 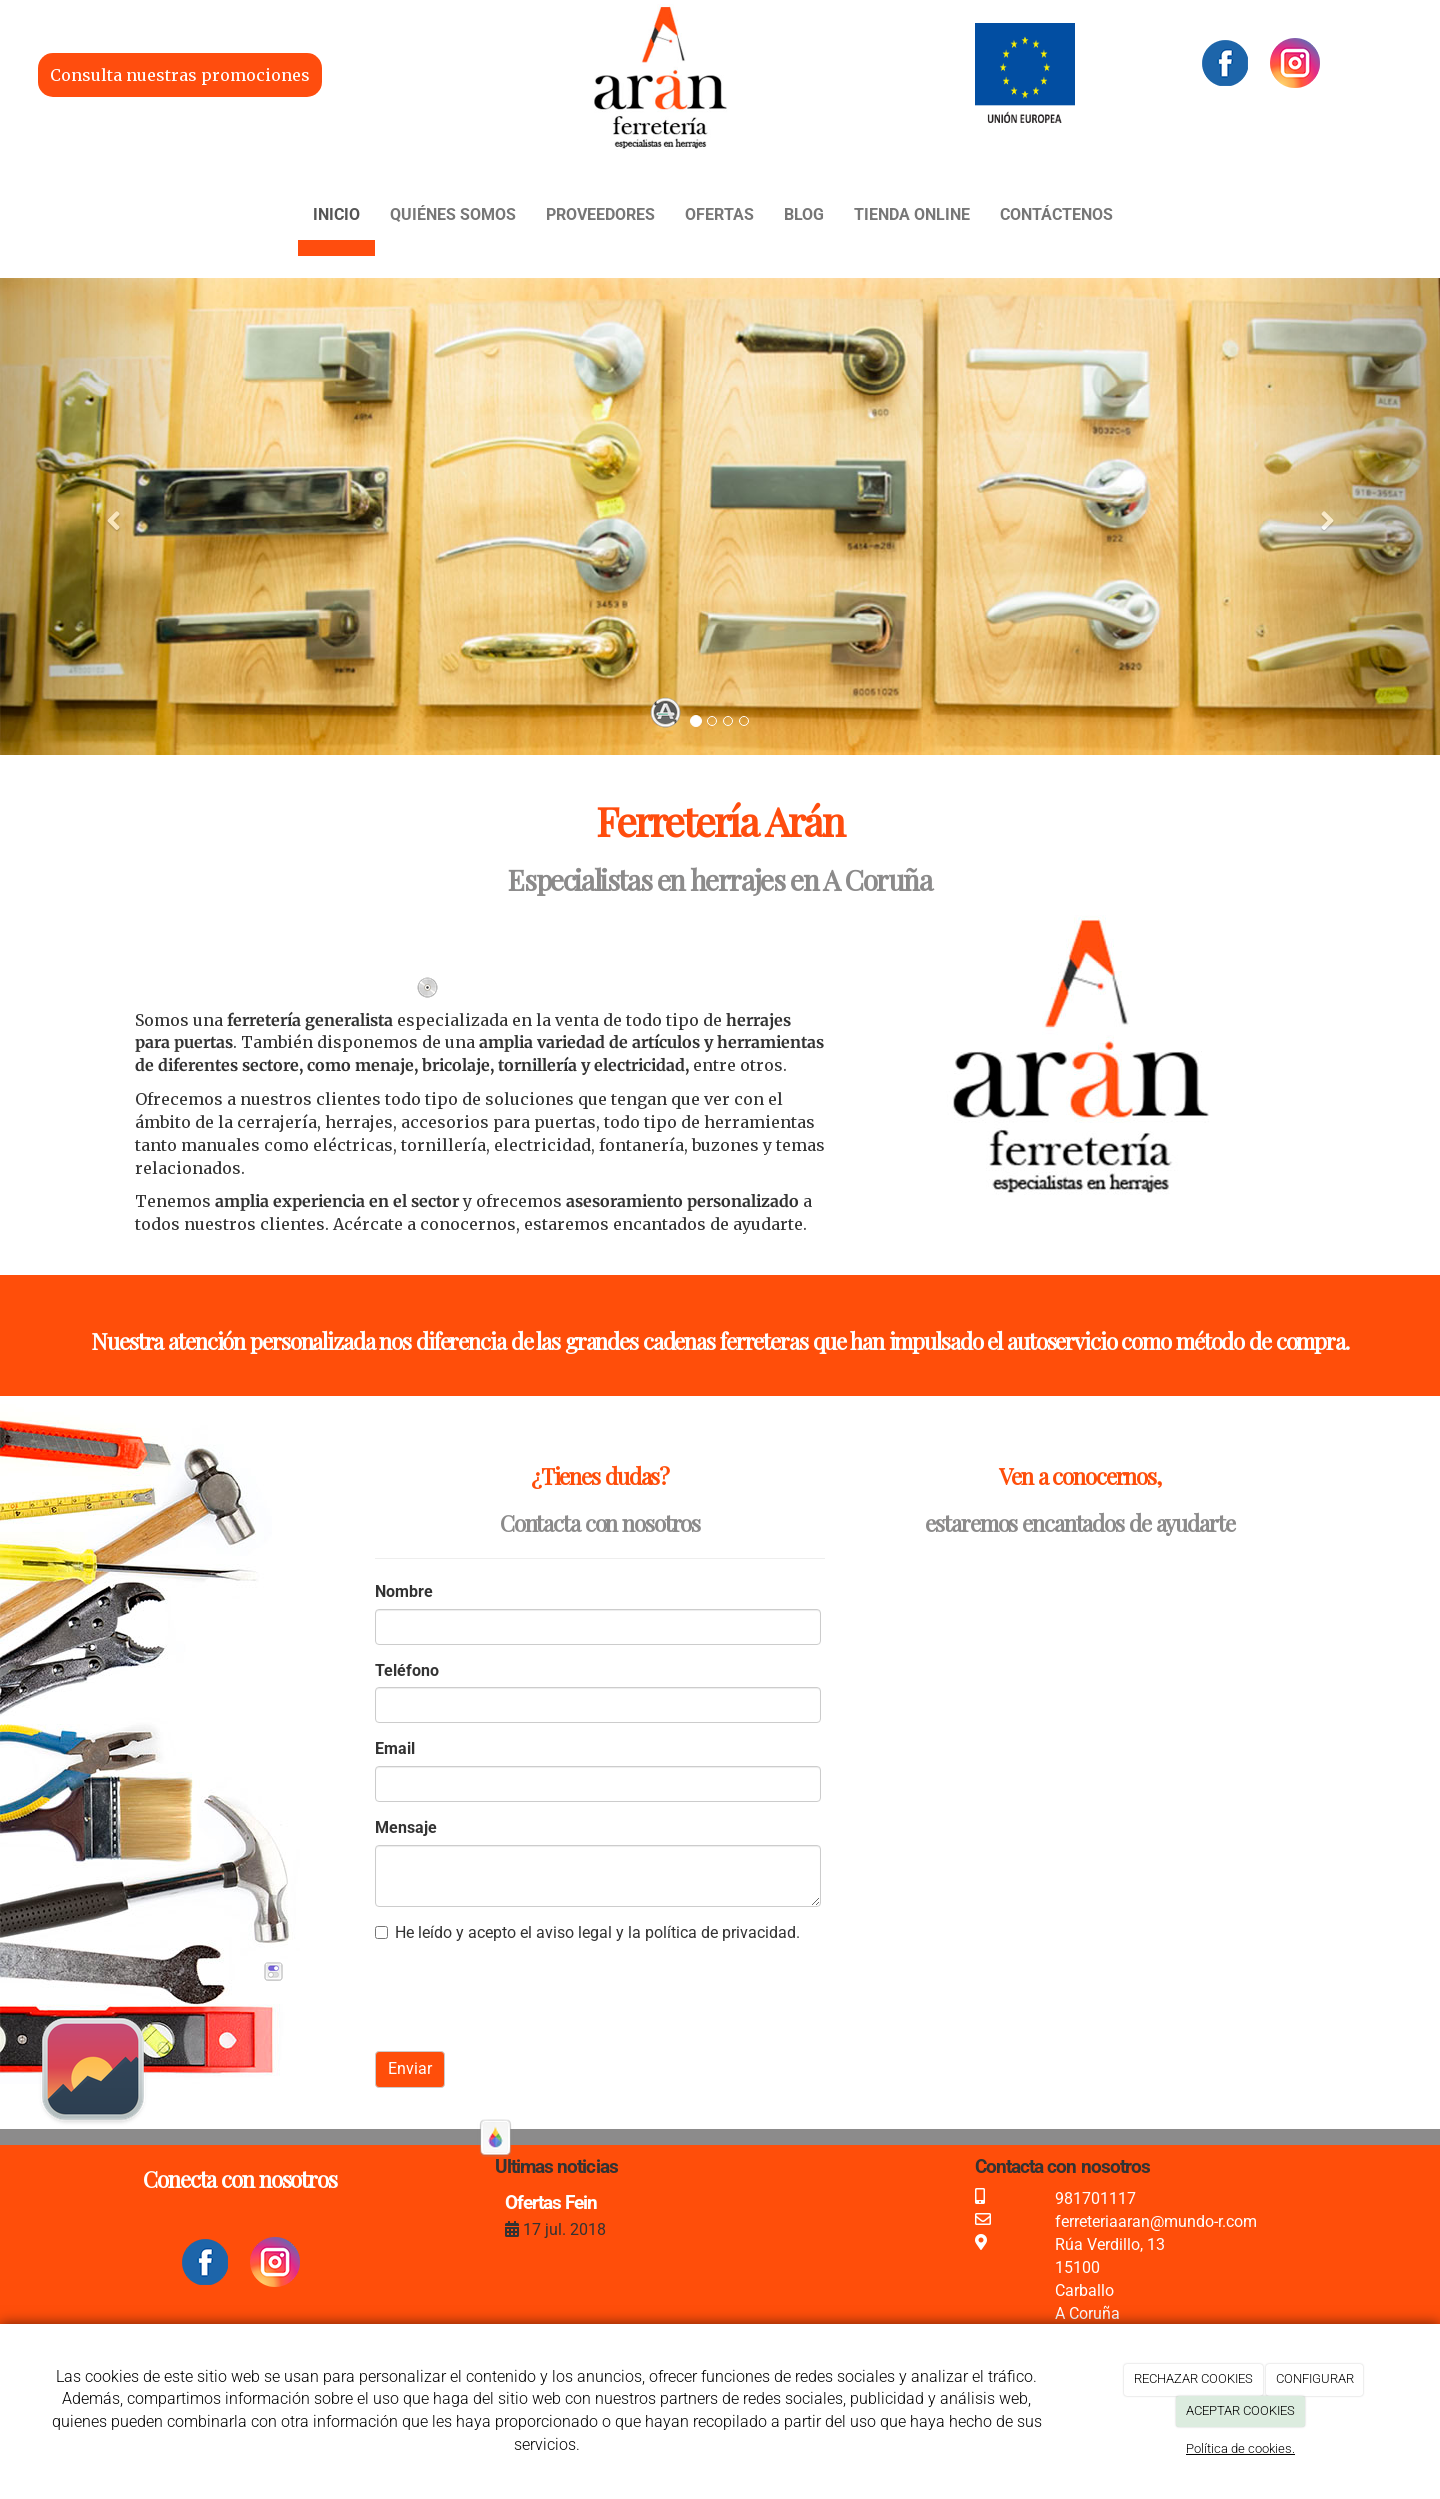 I want to click on open the software update manager, so click(x=665, y=712).